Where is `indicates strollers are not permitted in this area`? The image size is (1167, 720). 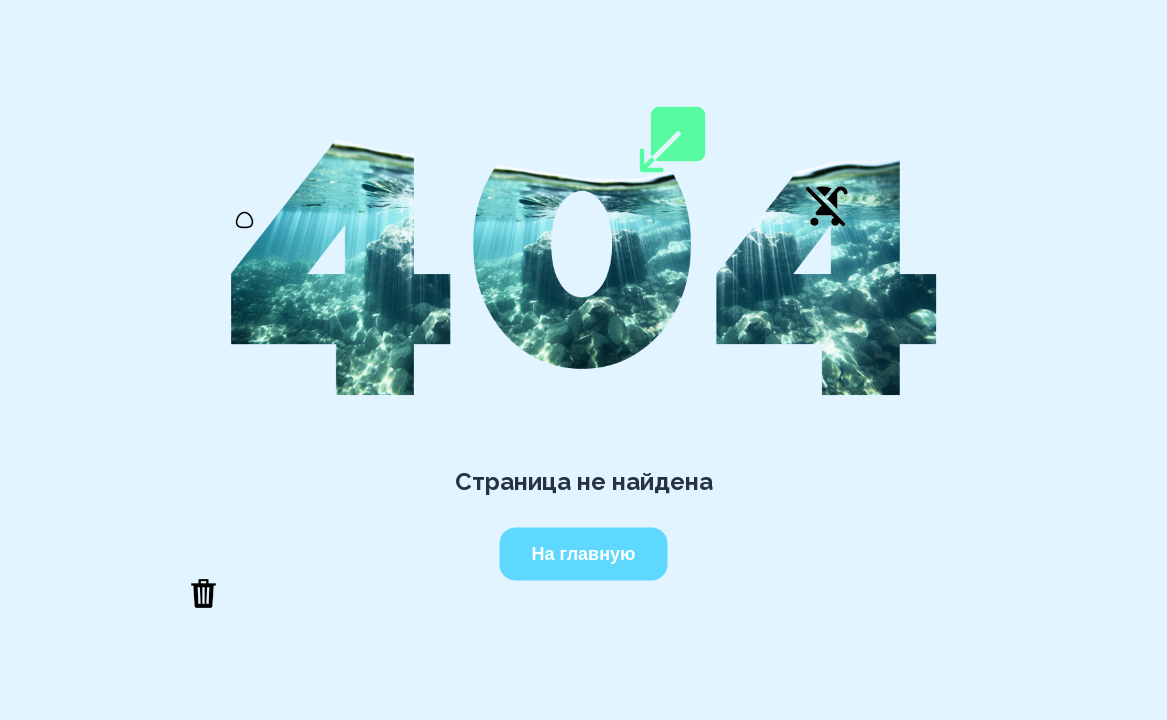
indicates strollers are not permitted in this area is located at coordinates (827, 205).